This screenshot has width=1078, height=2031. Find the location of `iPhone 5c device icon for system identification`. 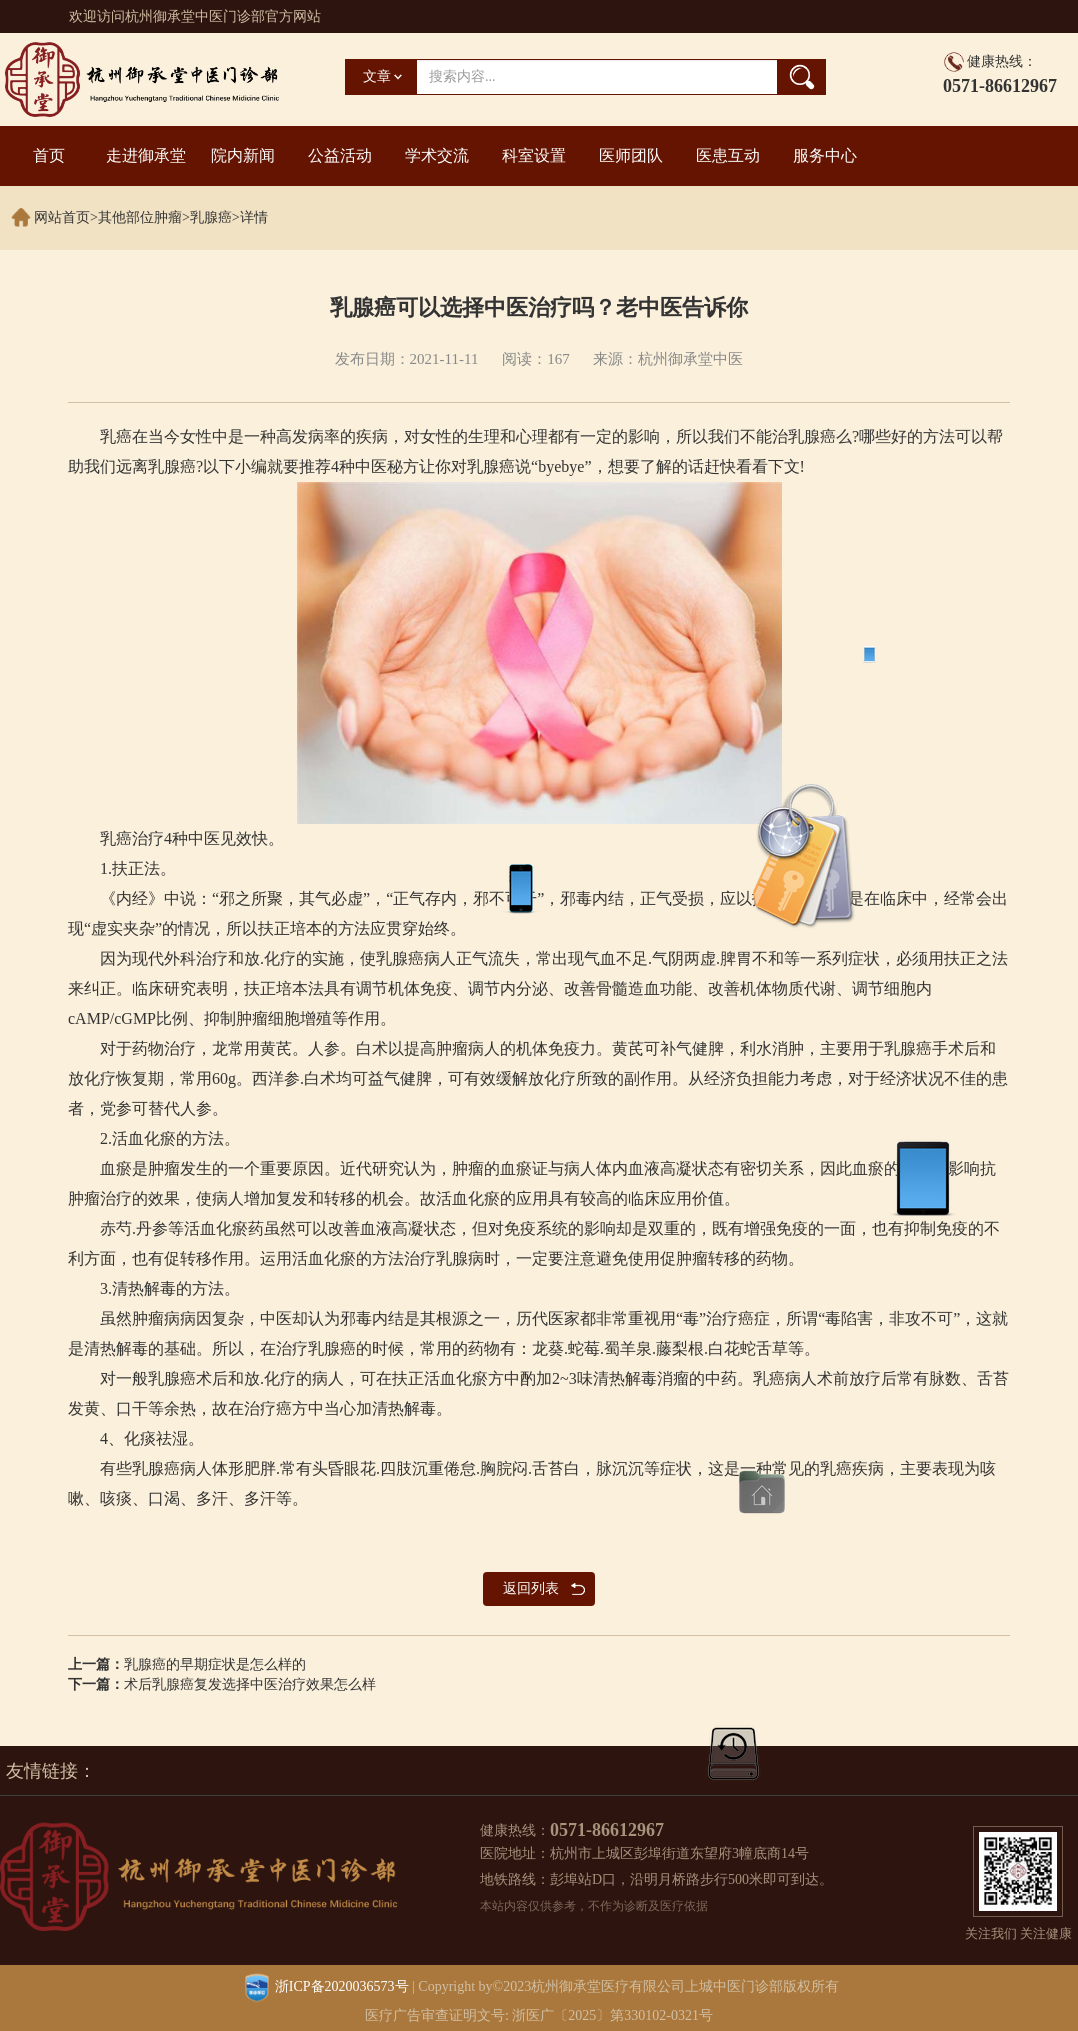

iPhone 5c device icon for system identification is located at coordinates (521, 889).